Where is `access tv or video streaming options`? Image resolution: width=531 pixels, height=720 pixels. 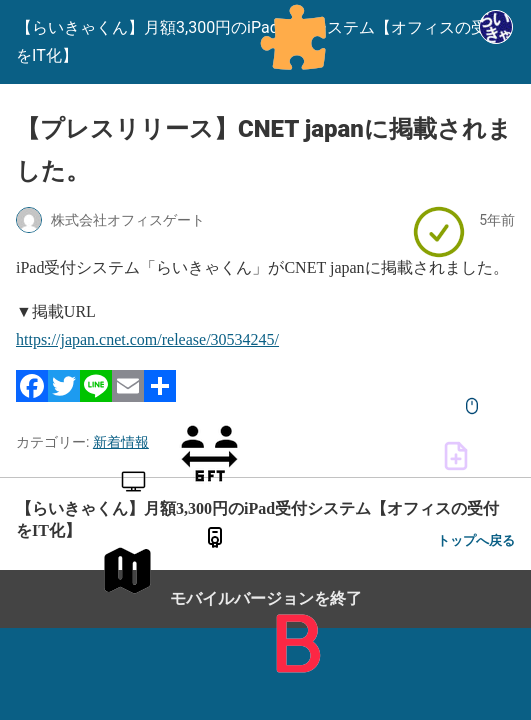
access tv or video streaming options is located at coordinates (133, 481).